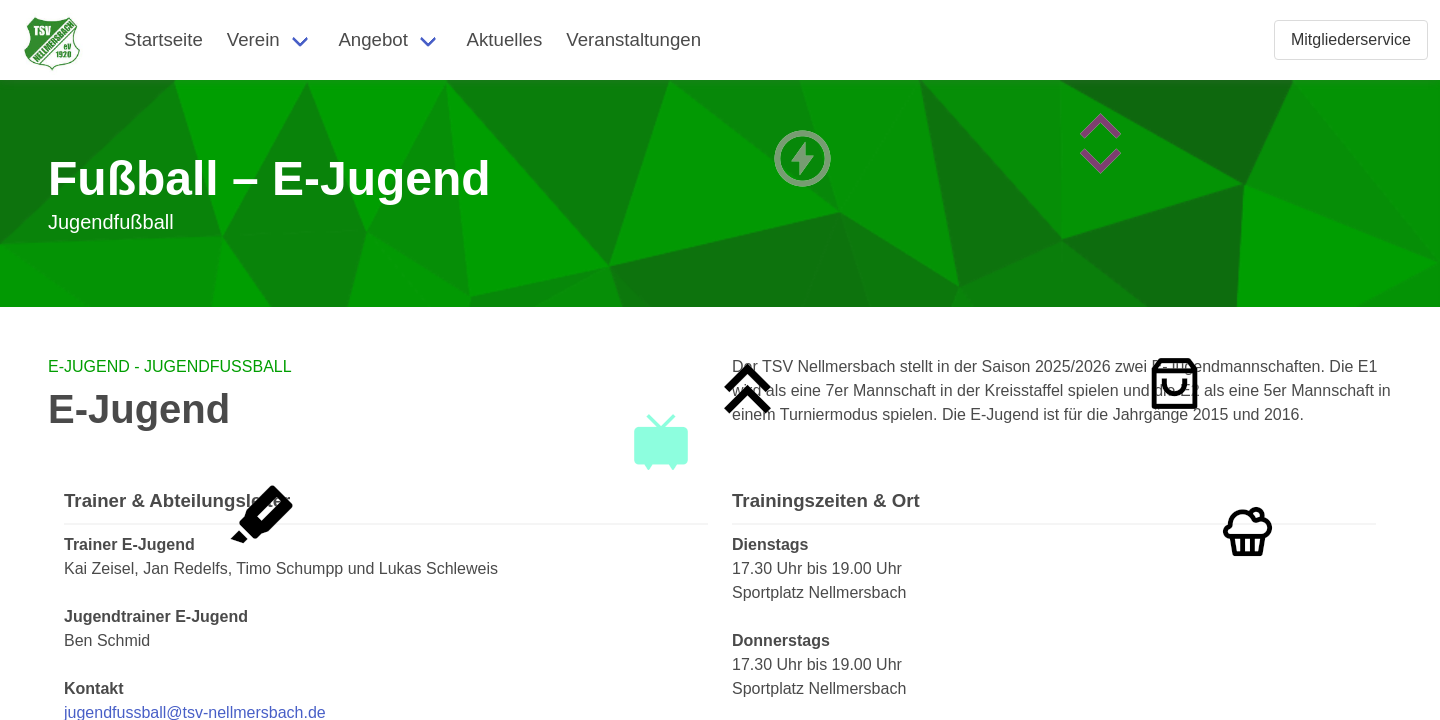  What do you see at coordinates (802, 158) in the screenshot?
I see `play or access DVD media content` at bounding box center [802, 158].